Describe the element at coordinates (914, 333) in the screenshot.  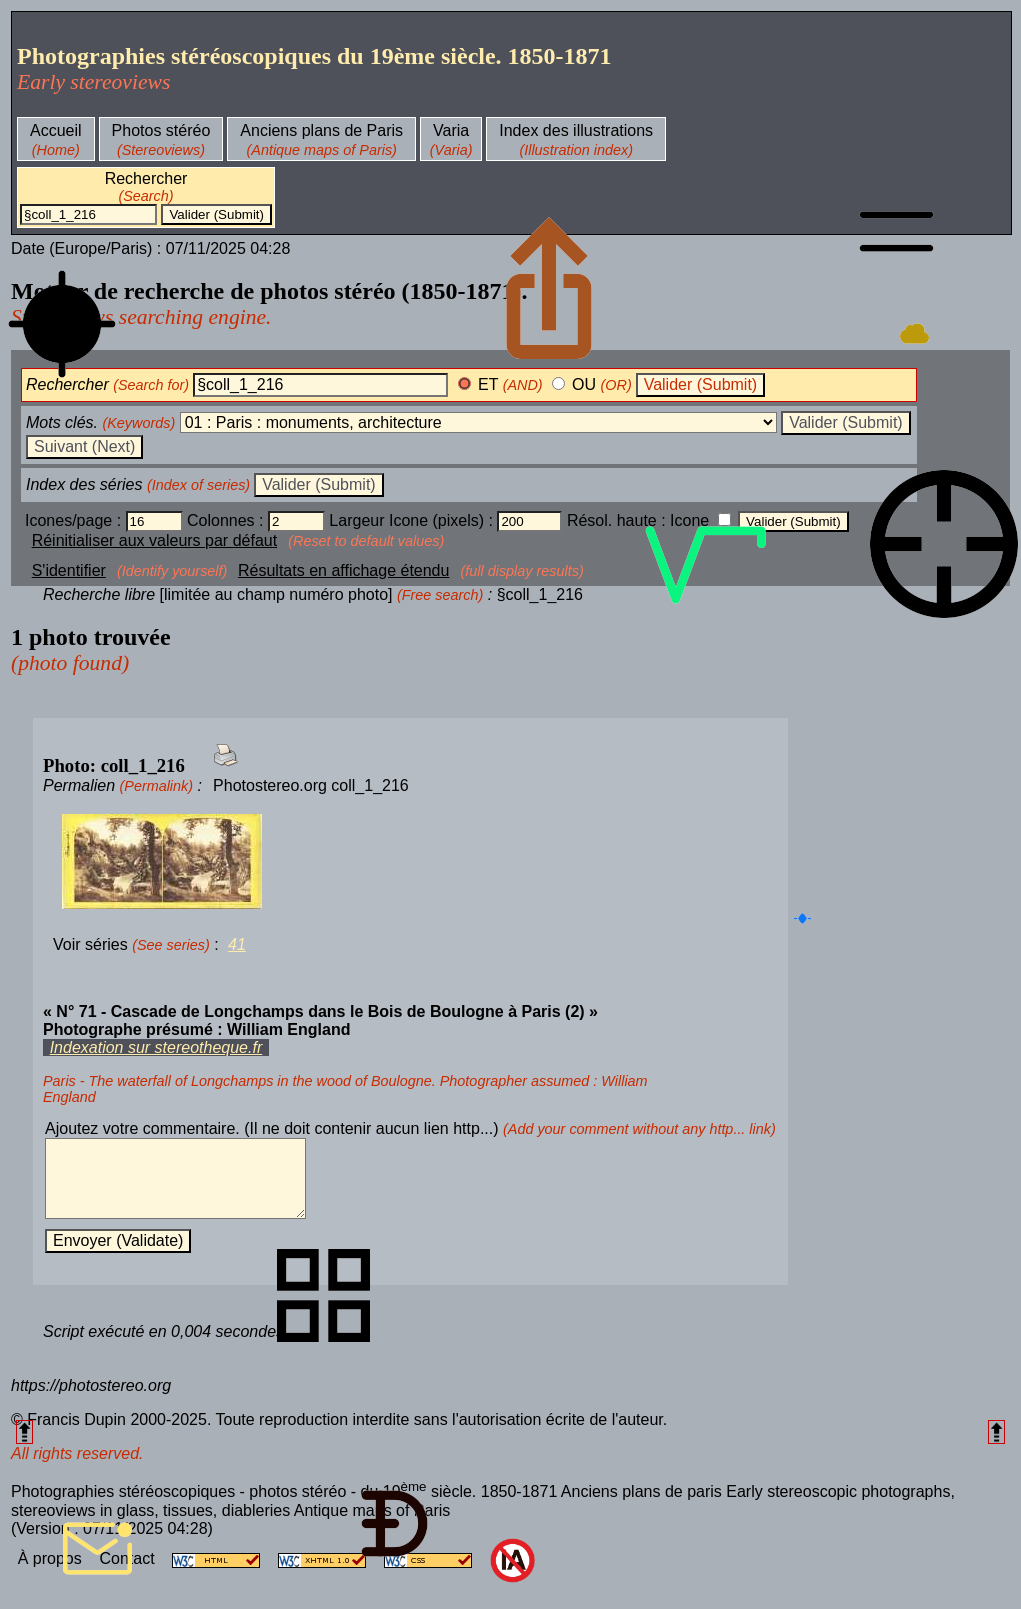
I see `cloud storage or sync status` at that location.